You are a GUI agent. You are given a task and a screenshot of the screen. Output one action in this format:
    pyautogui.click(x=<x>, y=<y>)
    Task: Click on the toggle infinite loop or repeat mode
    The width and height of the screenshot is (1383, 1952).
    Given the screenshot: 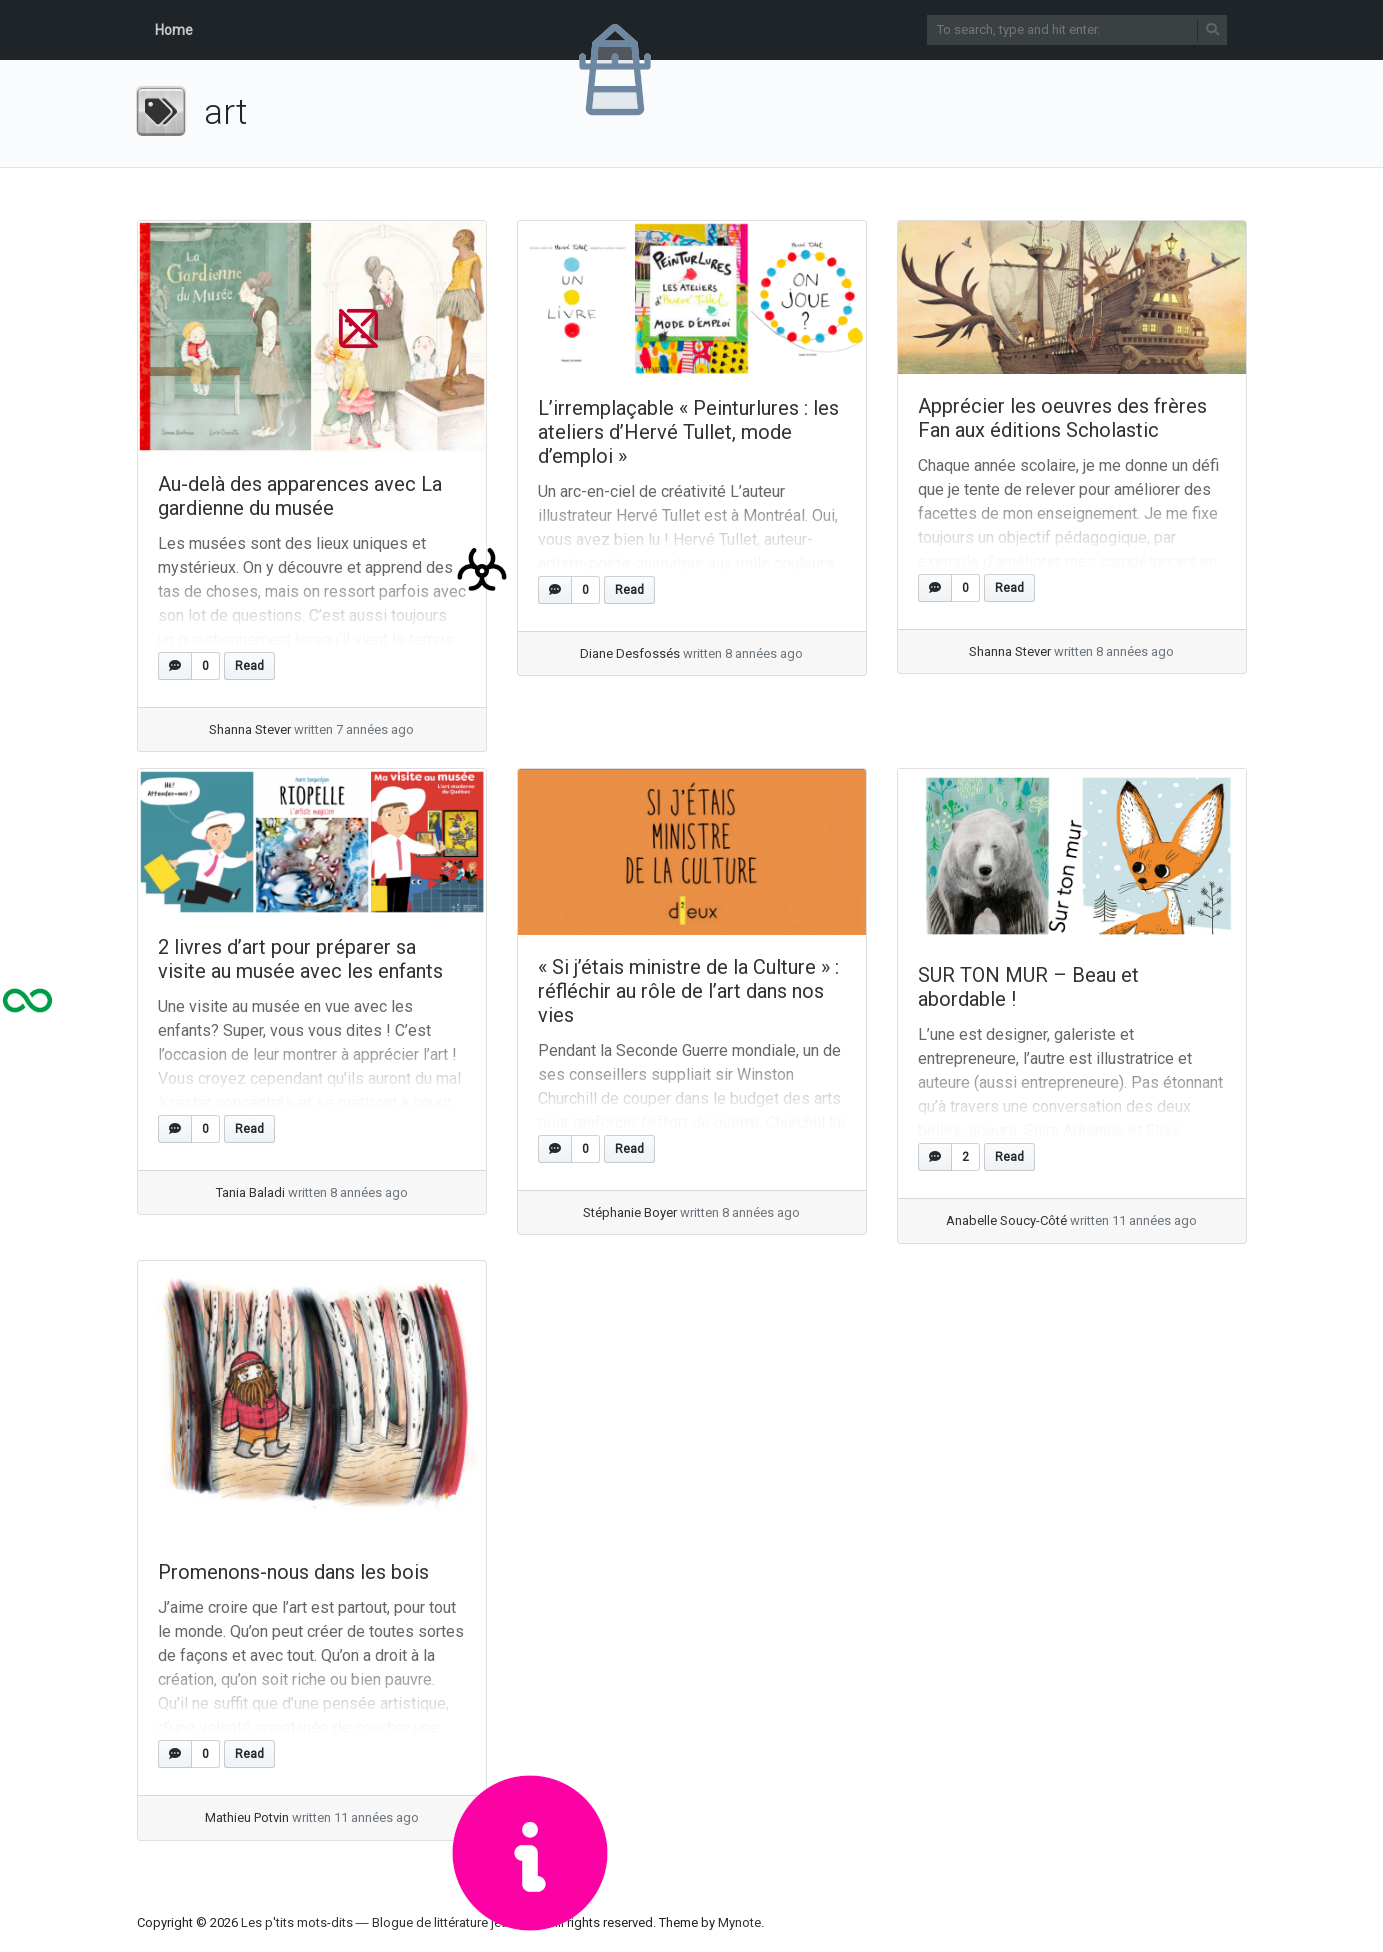 What is the action you would take?
    pyautogui.click(x=27, y=1000)
    